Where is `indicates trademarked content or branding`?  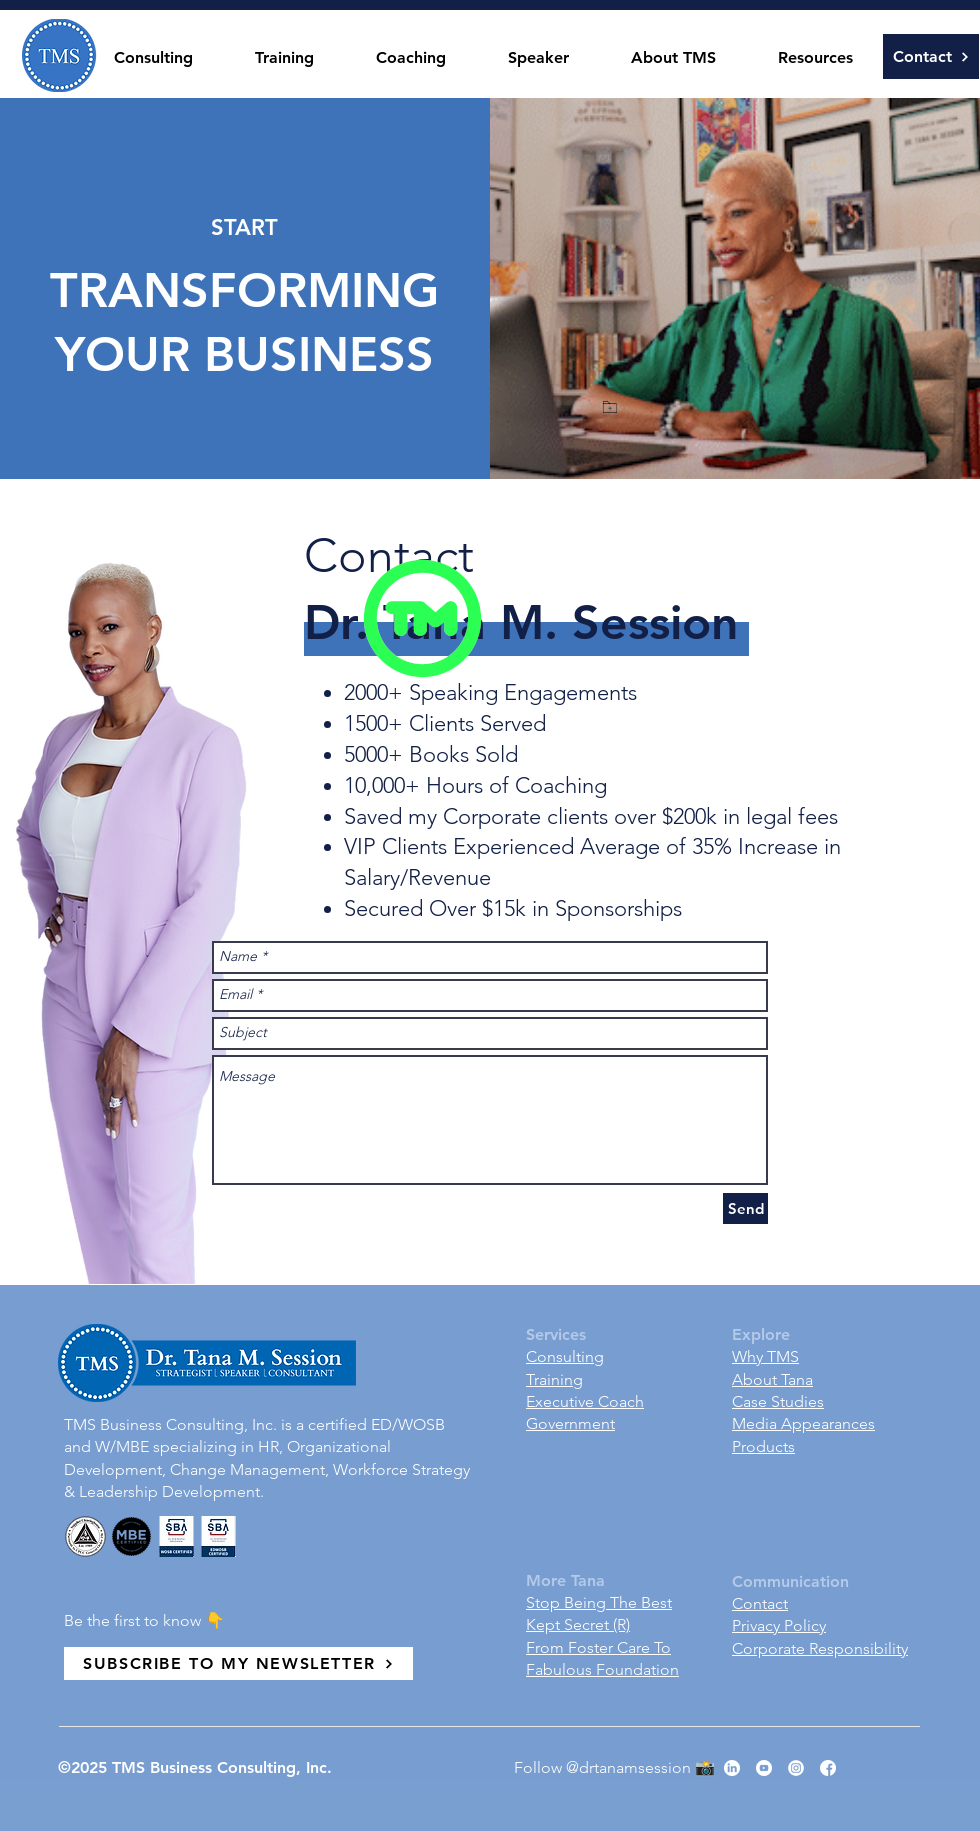 indicates trademarked content or branding is located at coordinates (422, 618).